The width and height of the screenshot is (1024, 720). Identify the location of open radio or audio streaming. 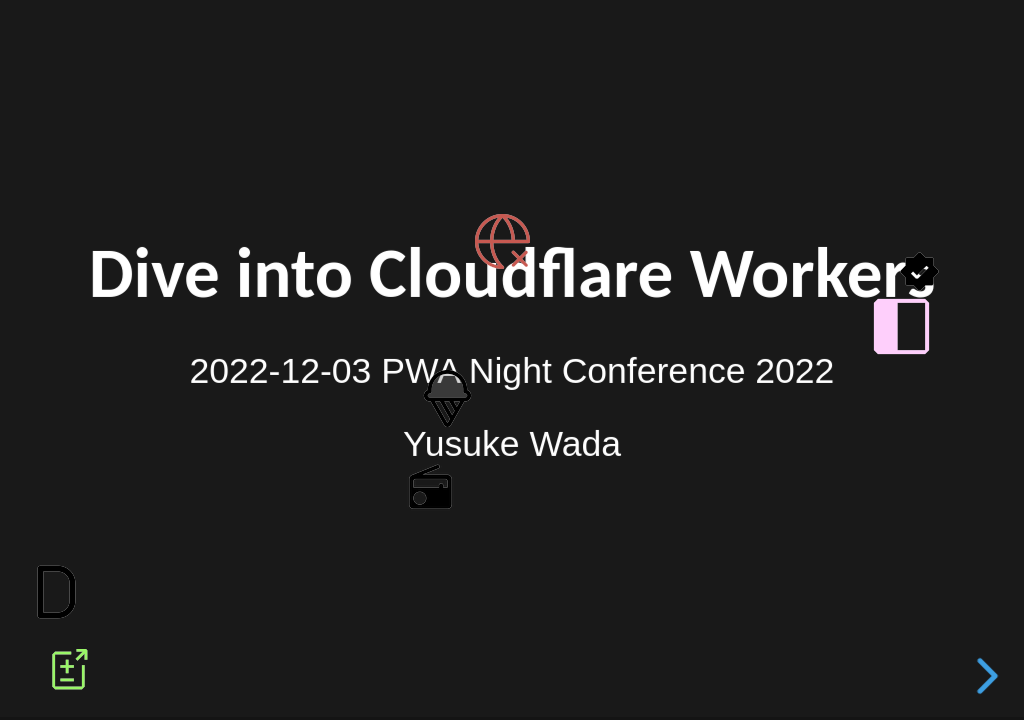
(430, 487).